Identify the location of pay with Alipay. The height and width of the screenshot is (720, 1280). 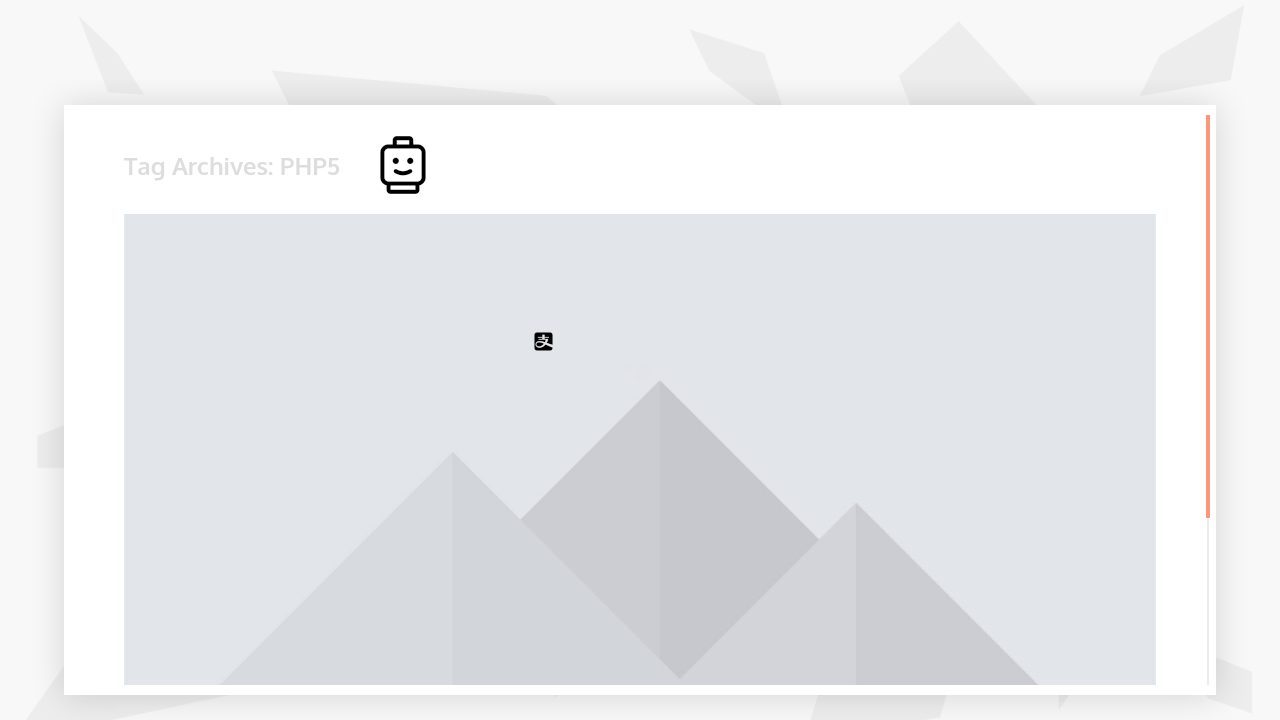
(543, 341).